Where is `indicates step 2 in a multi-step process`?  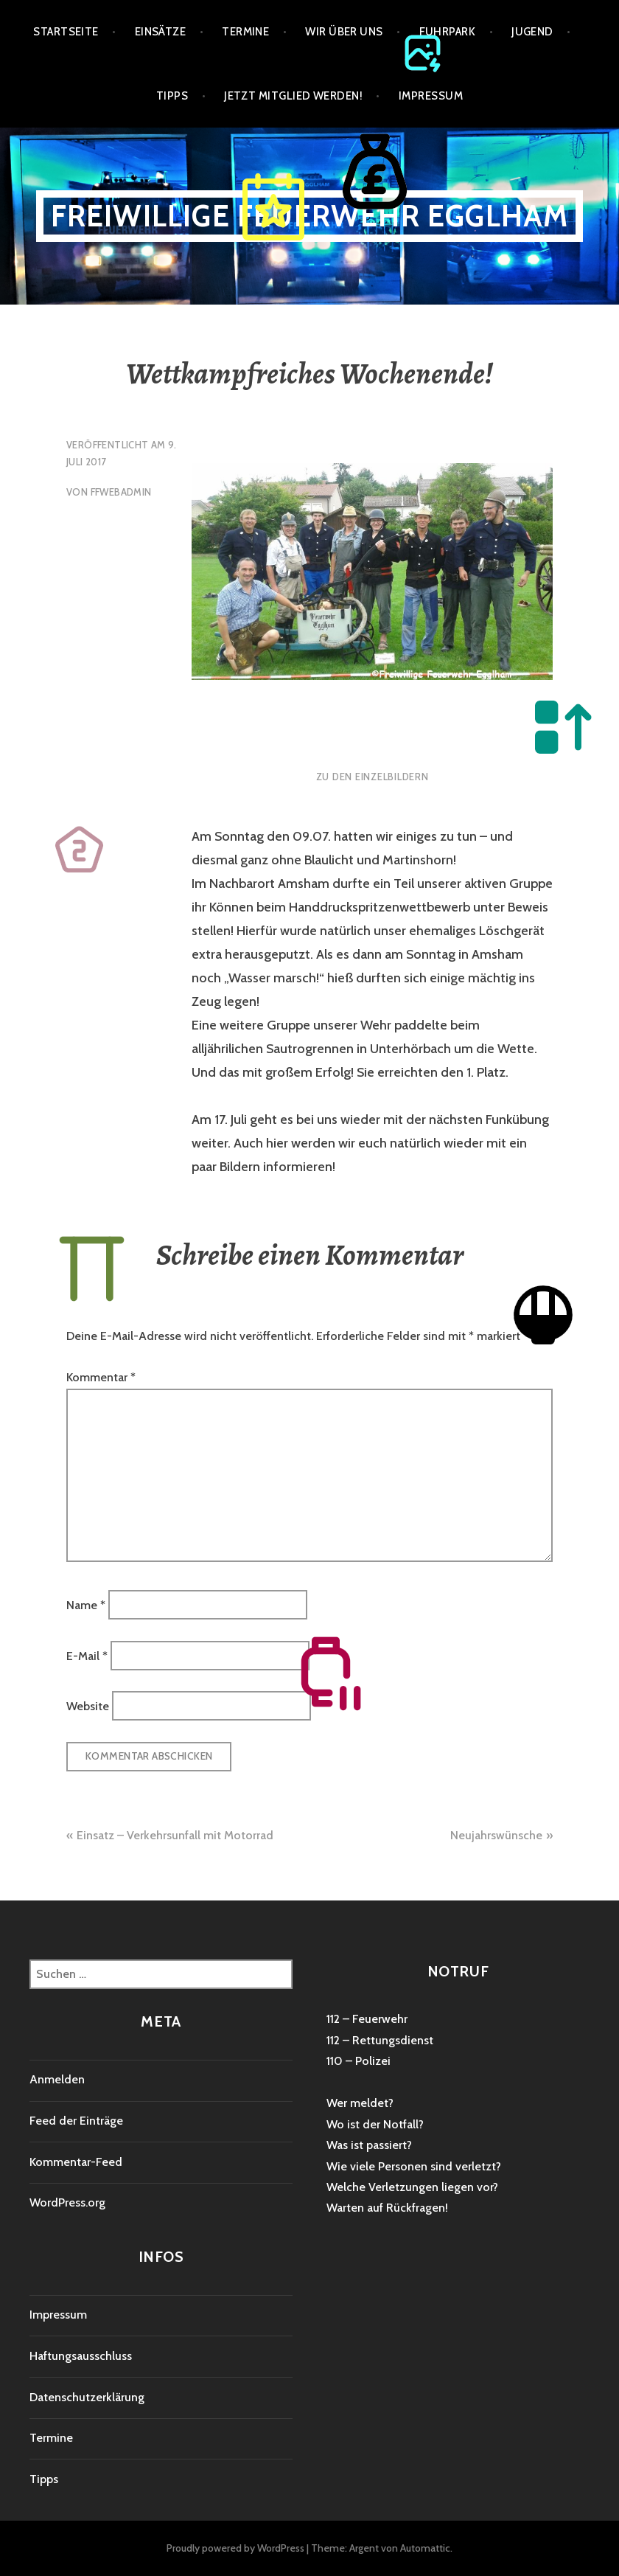
indicates step 2 in a multi-step process is located at coordinates (79, 850).